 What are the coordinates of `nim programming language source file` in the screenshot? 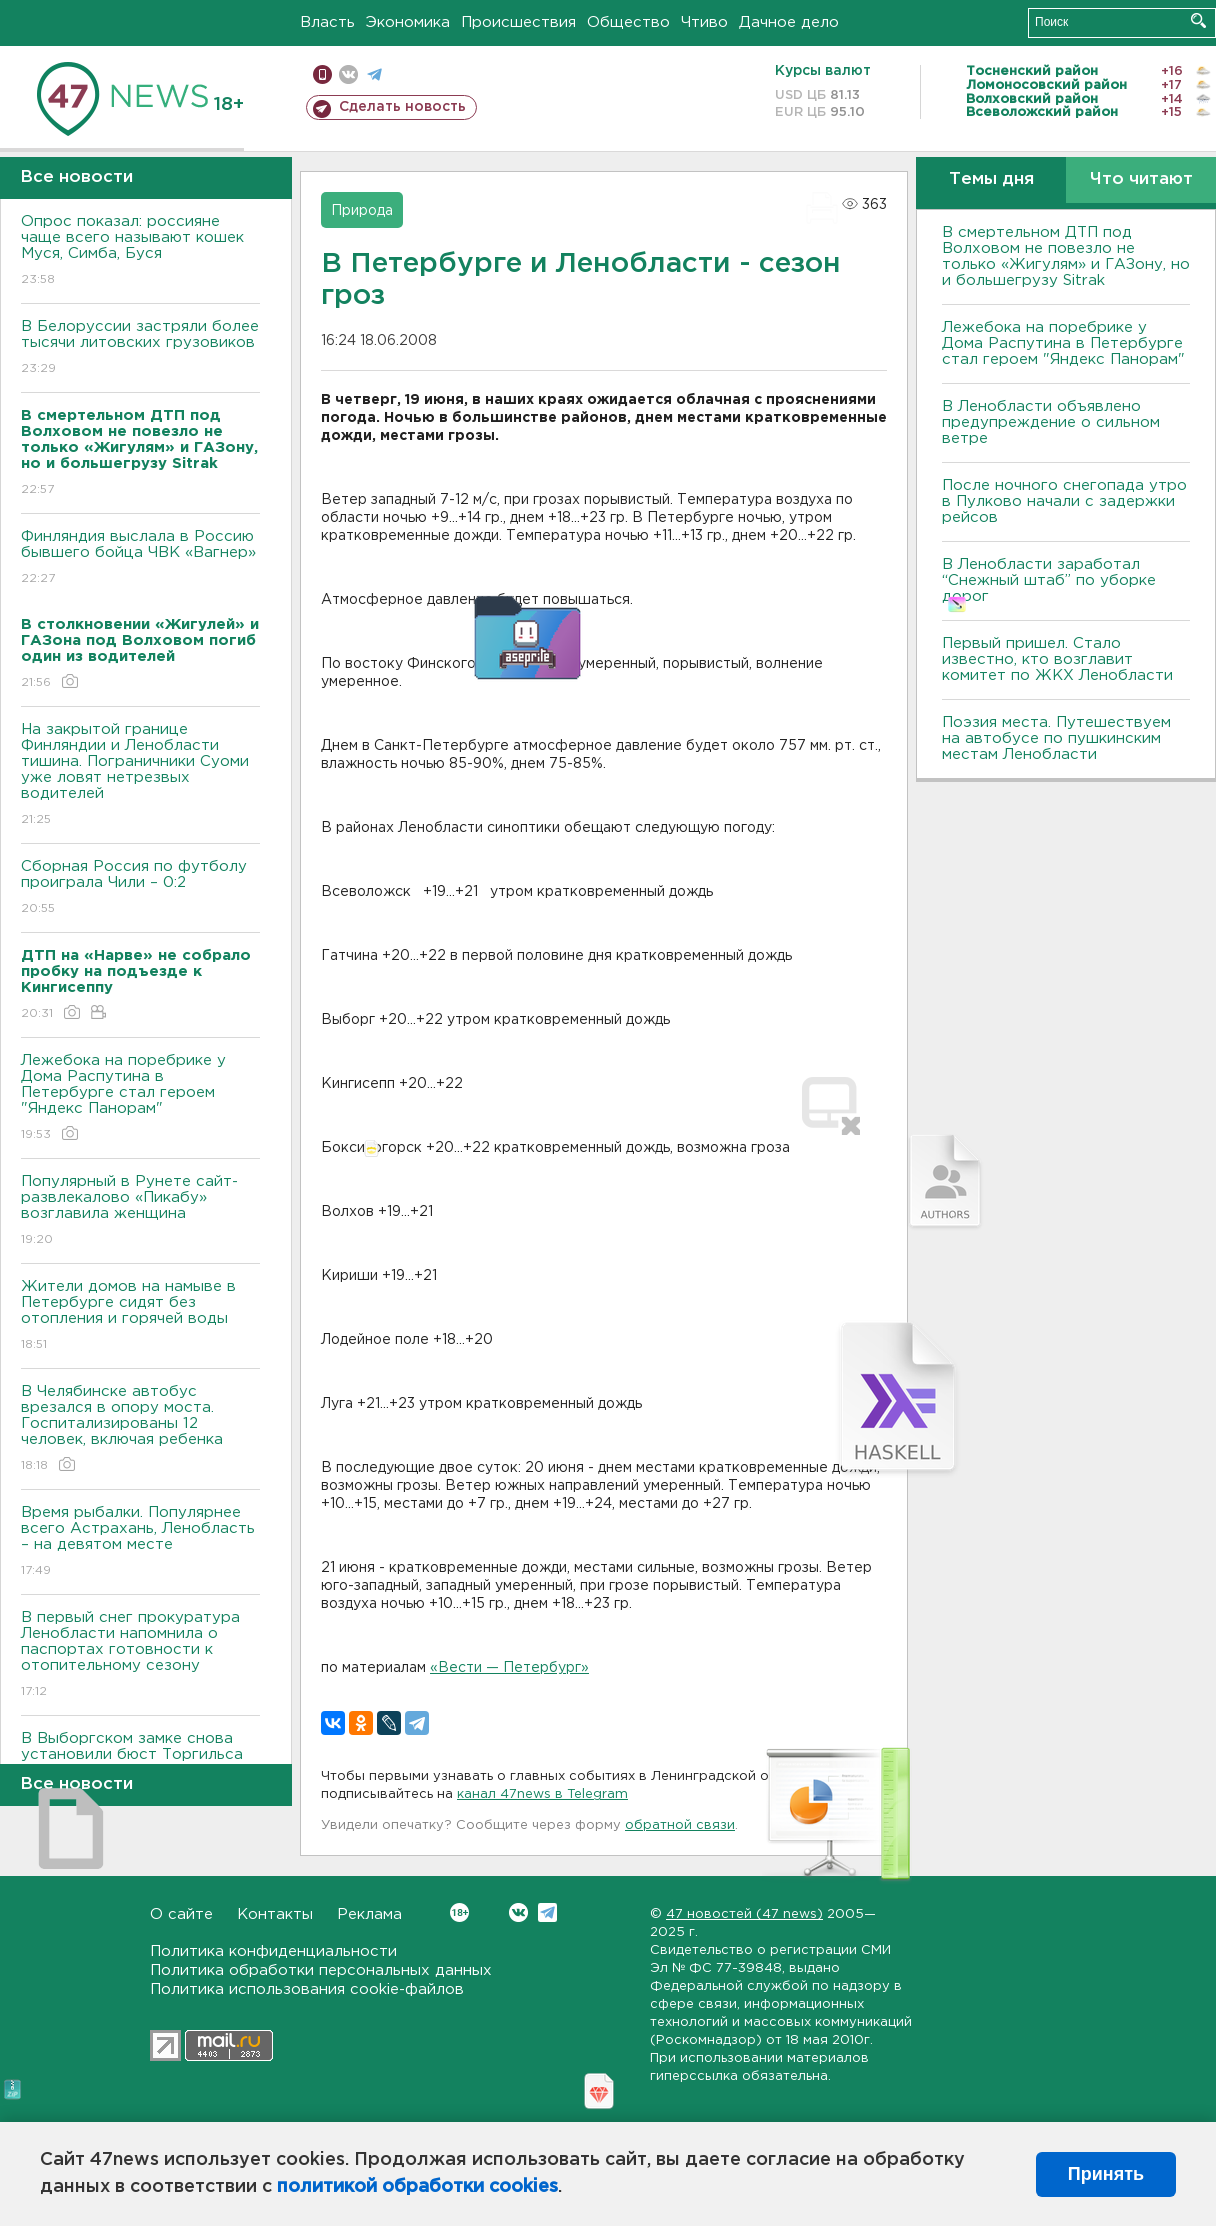 It's located at (371, 1148).